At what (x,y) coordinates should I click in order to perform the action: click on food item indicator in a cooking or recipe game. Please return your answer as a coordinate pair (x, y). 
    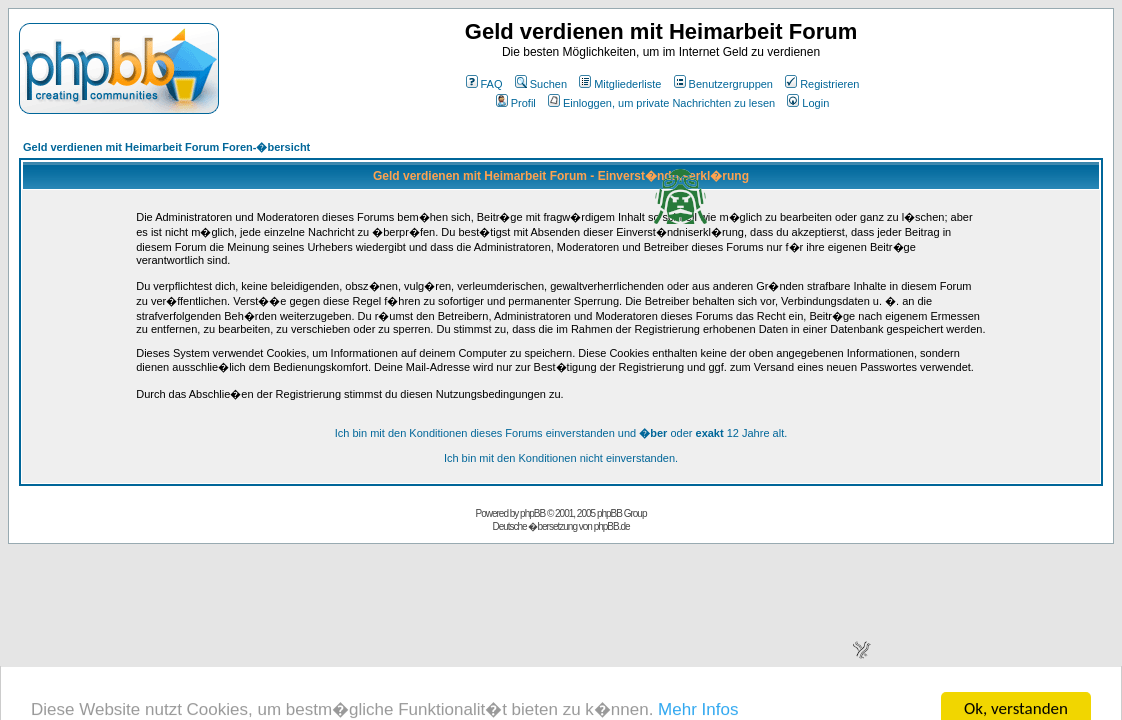
    Looking at the image, I should click on (862, 650).